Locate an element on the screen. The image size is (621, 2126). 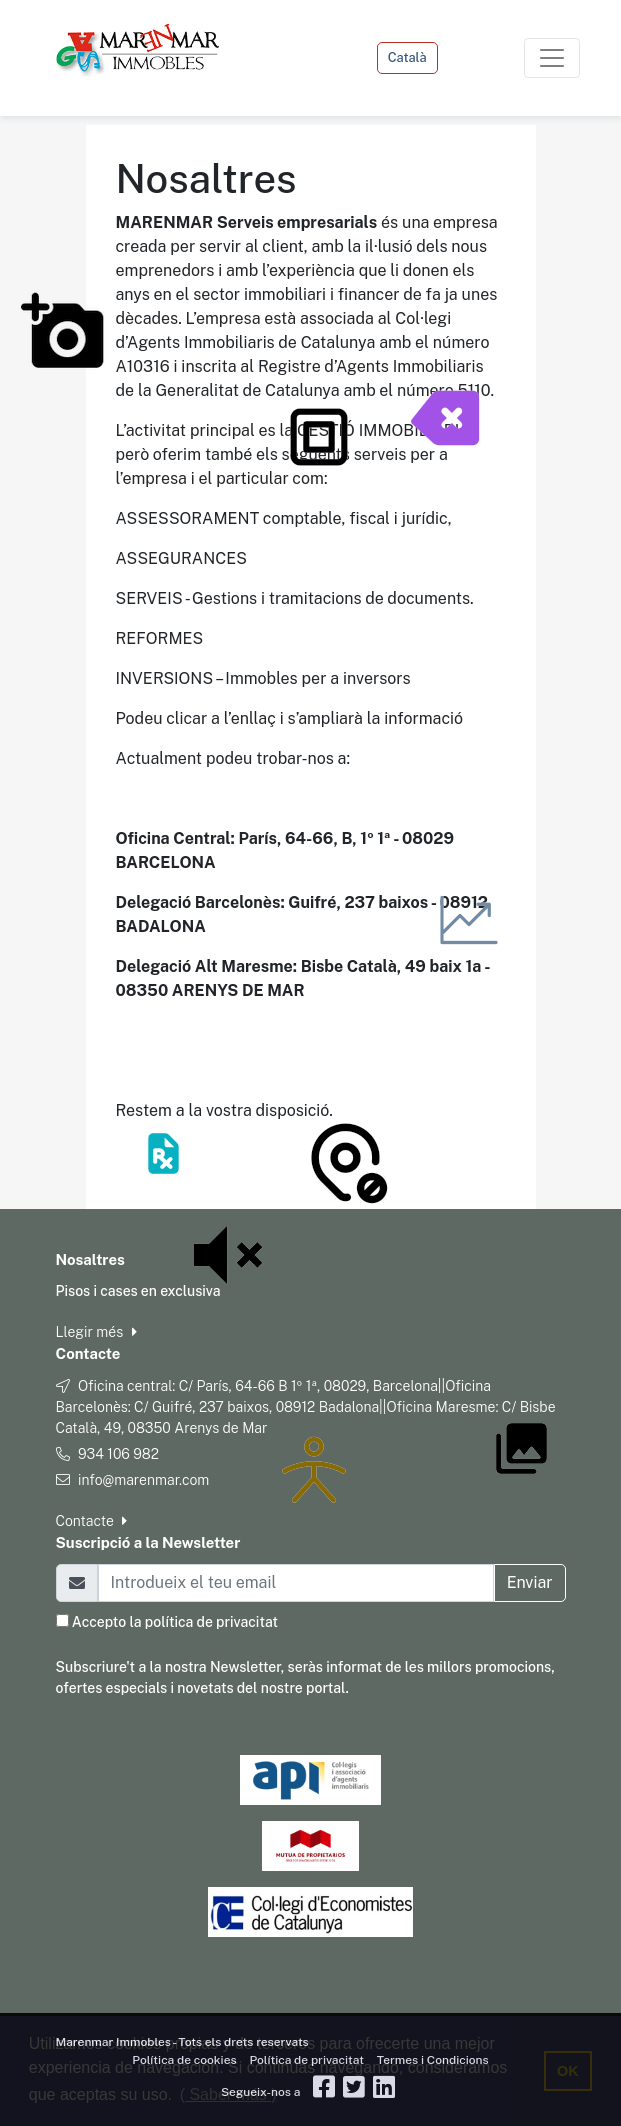
cancel or remove a location pin is located at coordinates (345, 1161).